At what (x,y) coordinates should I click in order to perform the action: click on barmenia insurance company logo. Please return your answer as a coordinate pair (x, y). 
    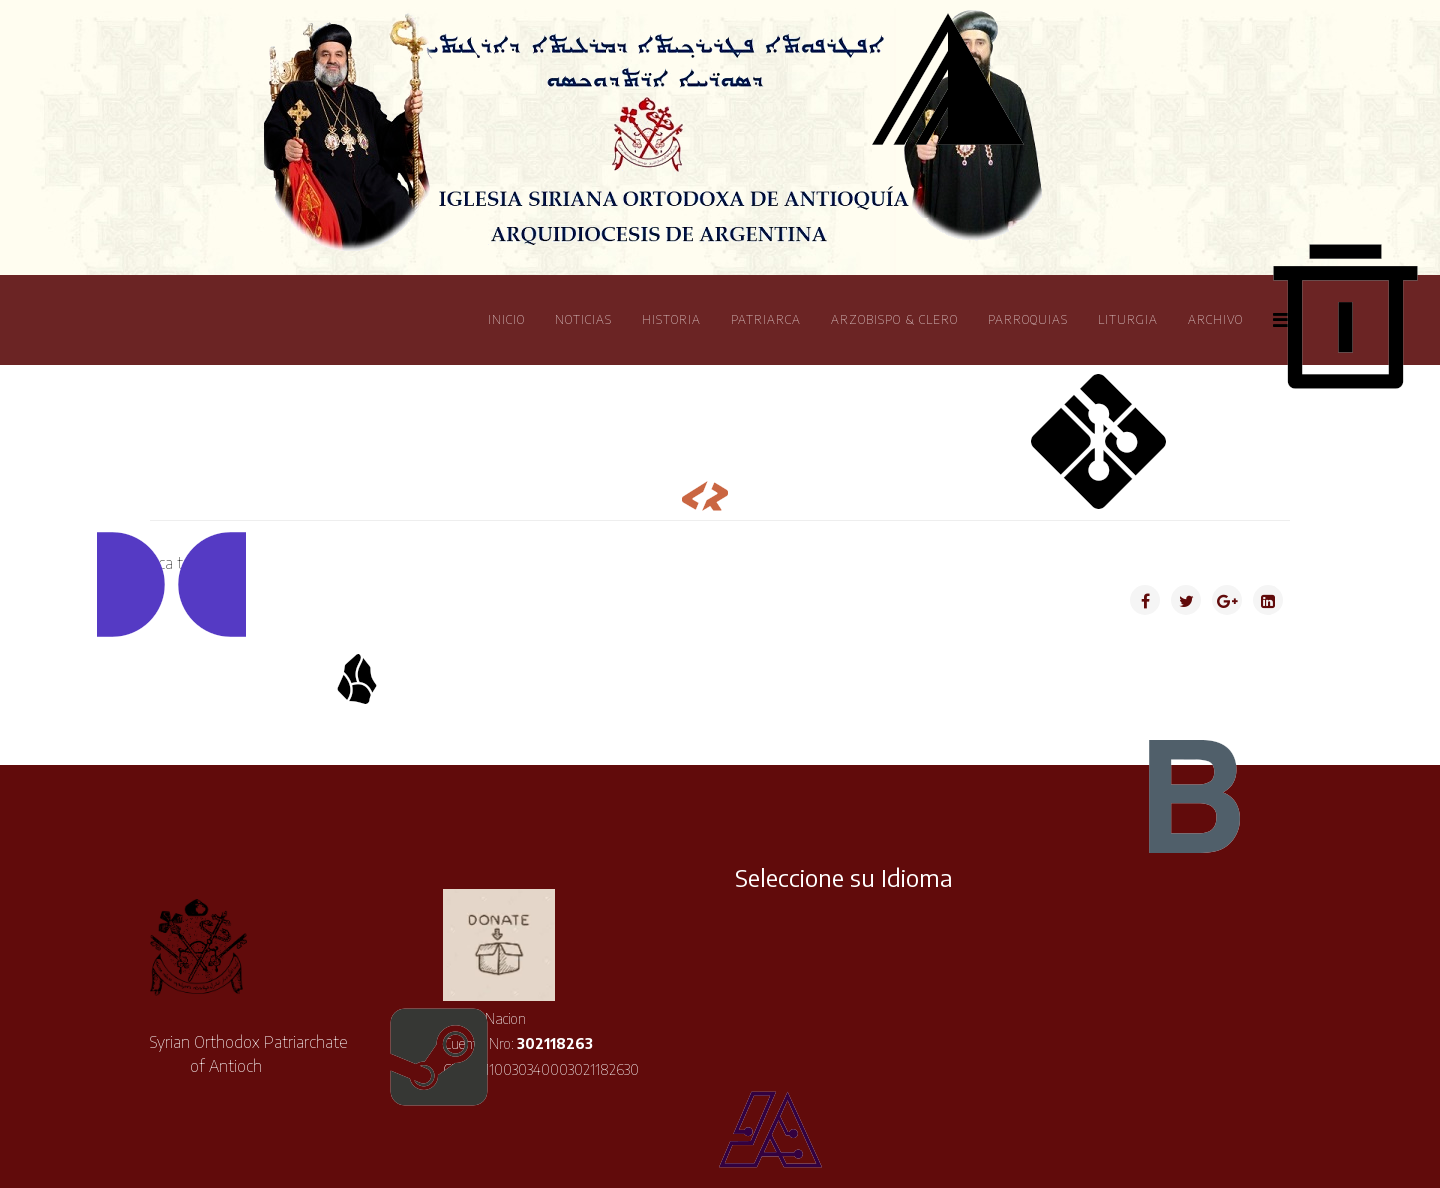
    Looking at the image, I should click on (1194, 796).